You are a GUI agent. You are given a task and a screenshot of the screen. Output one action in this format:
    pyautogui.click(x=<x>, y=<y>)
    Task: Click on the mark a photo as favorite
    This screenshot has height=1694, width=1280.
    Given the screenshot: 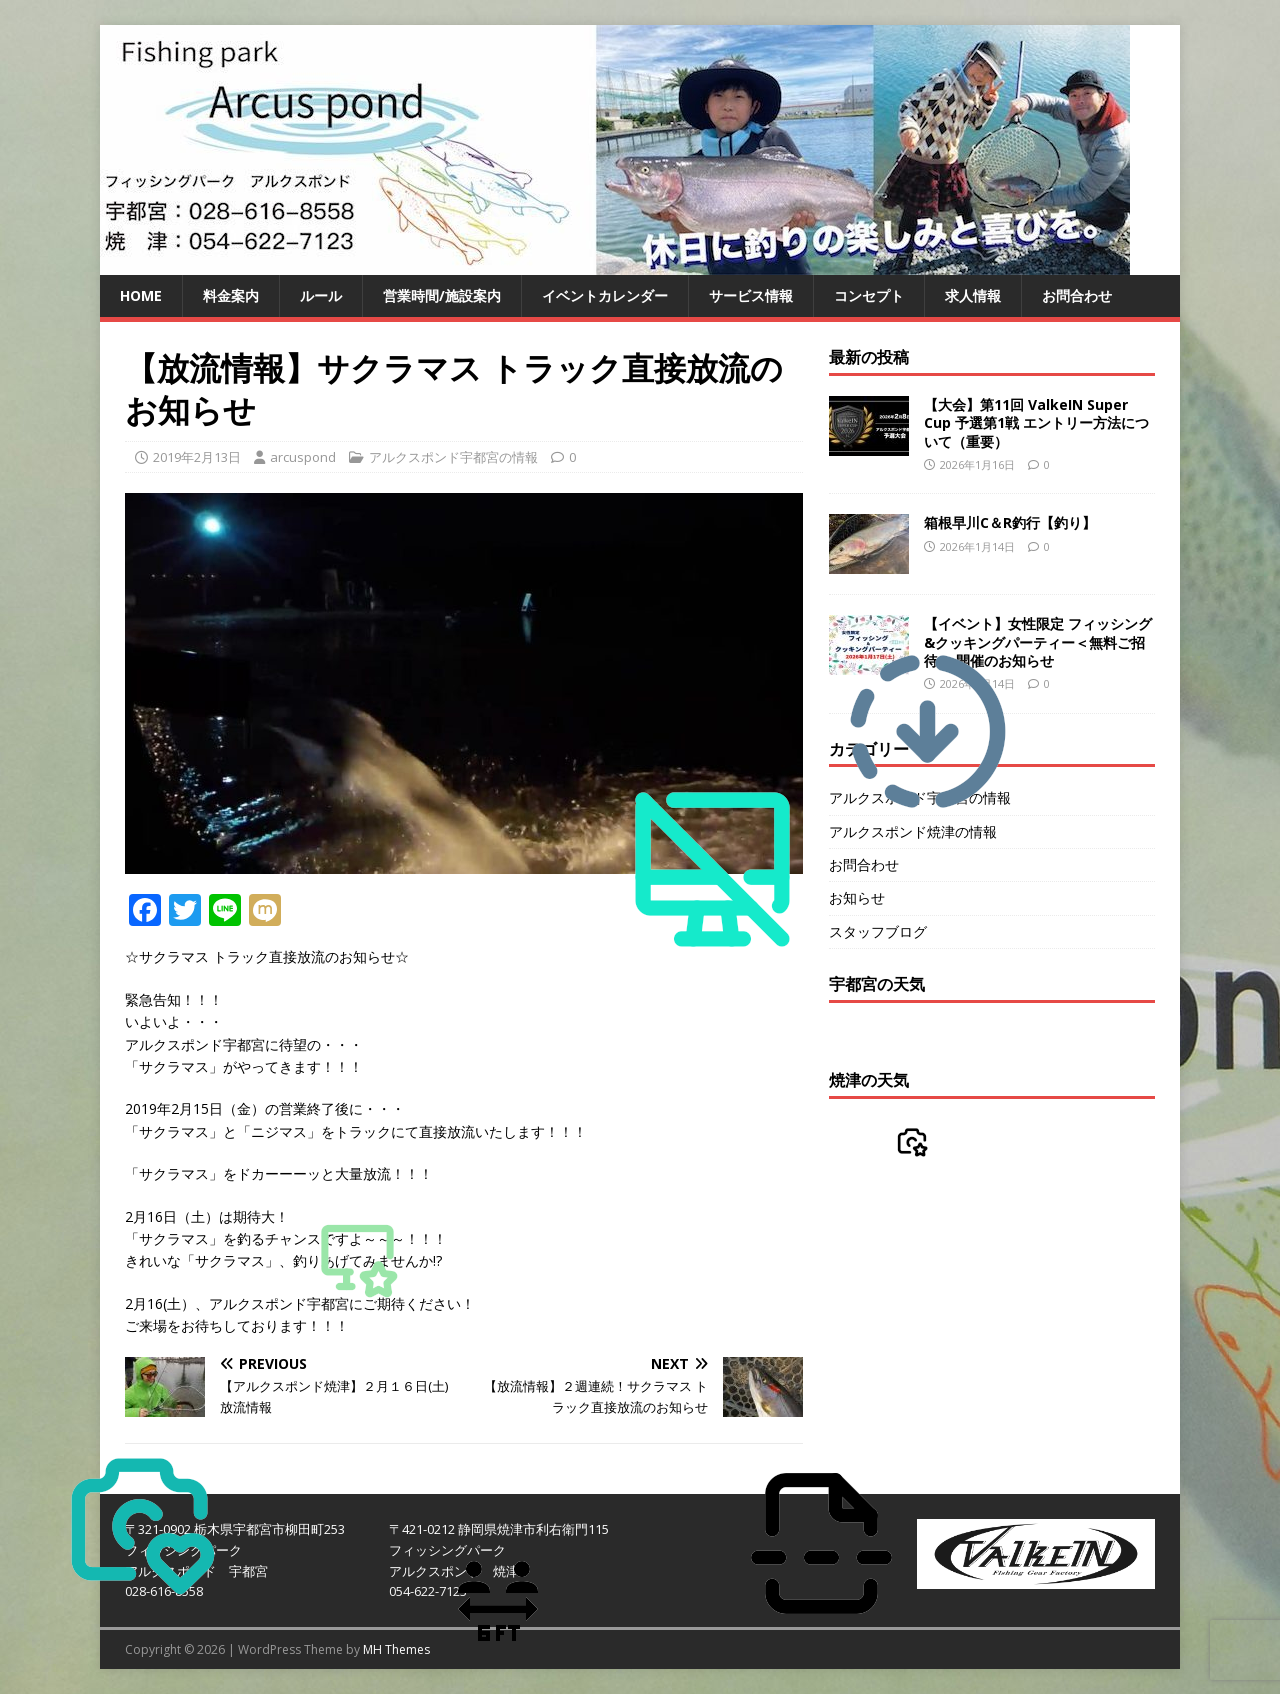 What is the action you would take?
    pyautogui.click(x=912, y=1141)
    